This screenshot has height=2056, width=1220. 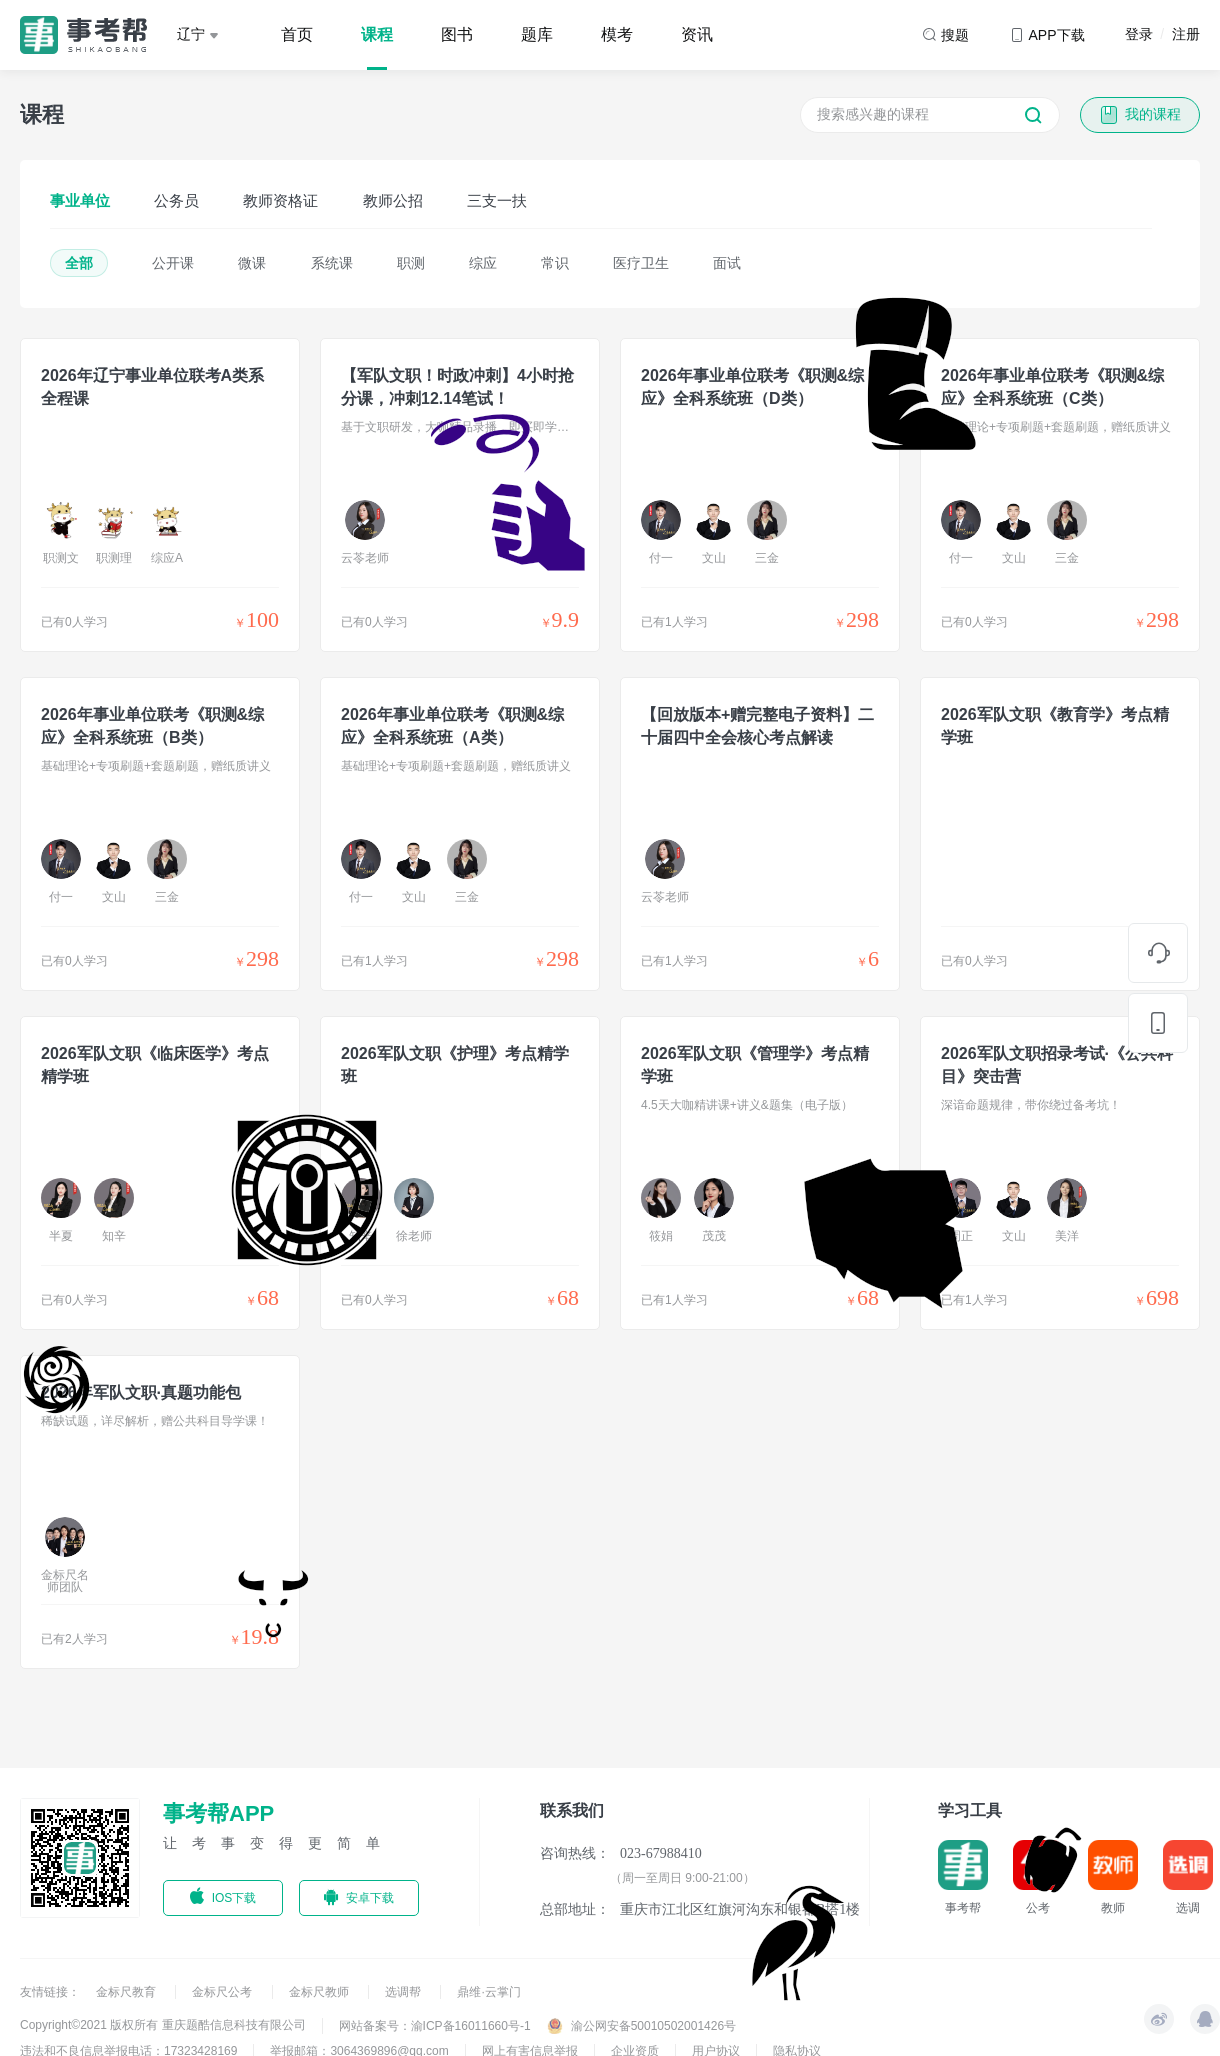 What do you see at coordinates (57, 1379) in the screenshot?
I see `activate typhoon or wind-based ability` at bounding box center [57, 1379].